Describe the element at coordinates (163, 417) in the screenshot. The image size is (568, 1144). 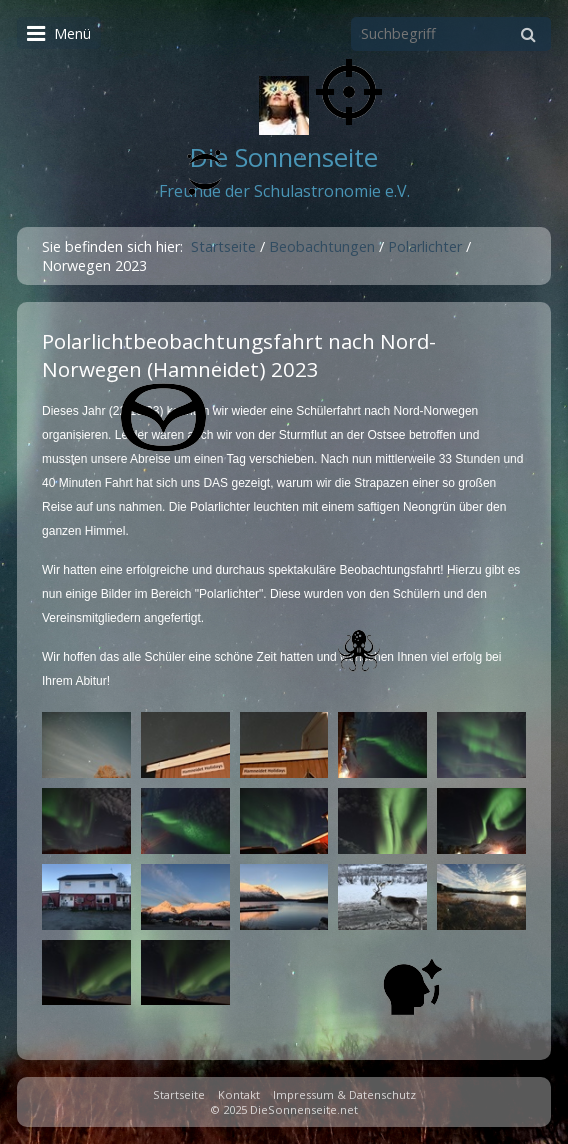
I see `mazda brand logo` at that location.